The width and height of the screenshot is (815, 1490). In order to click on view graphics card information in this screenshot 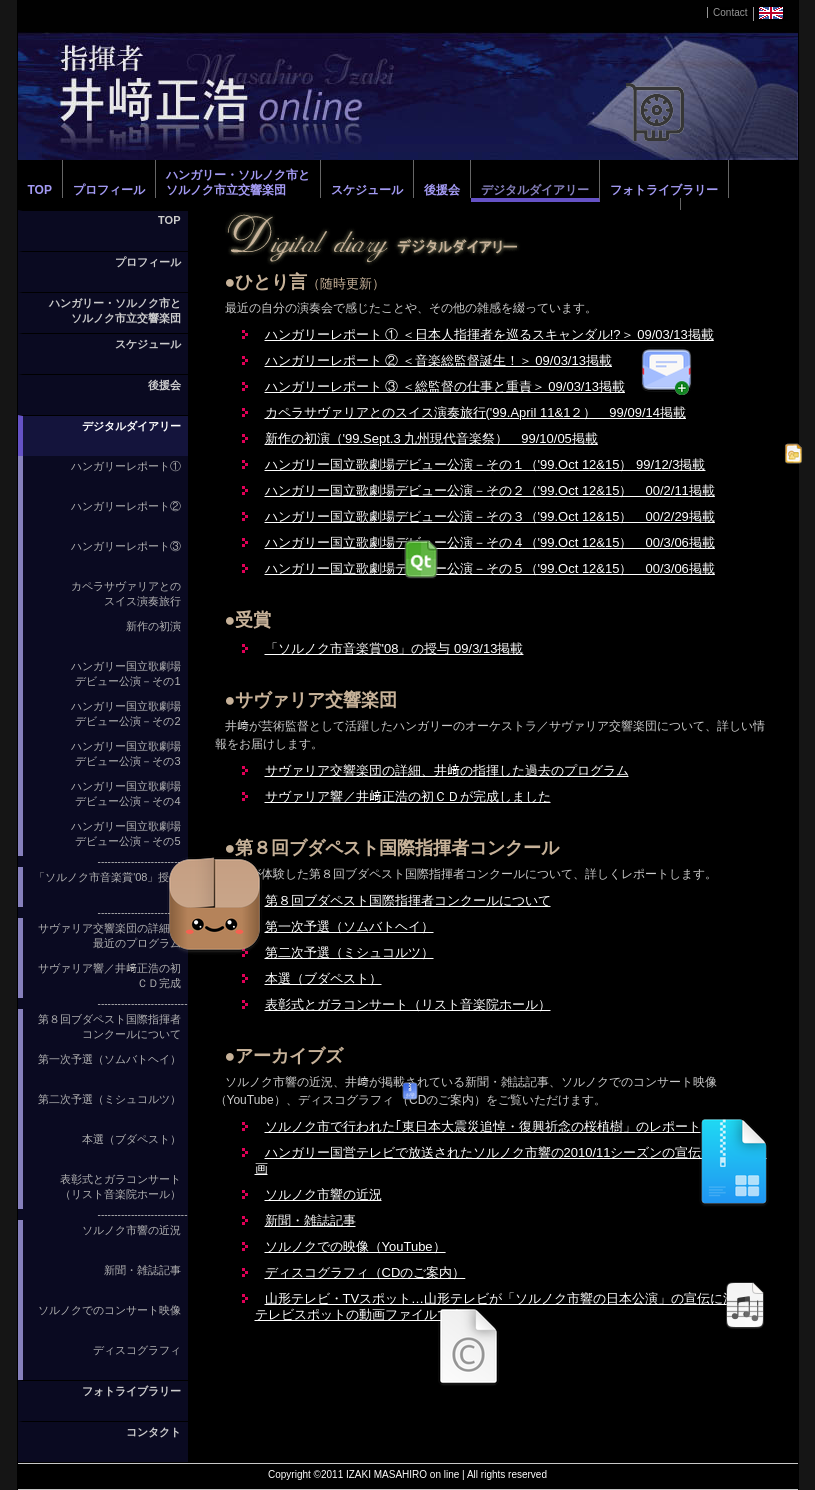, I will do `click(655, 112)`.